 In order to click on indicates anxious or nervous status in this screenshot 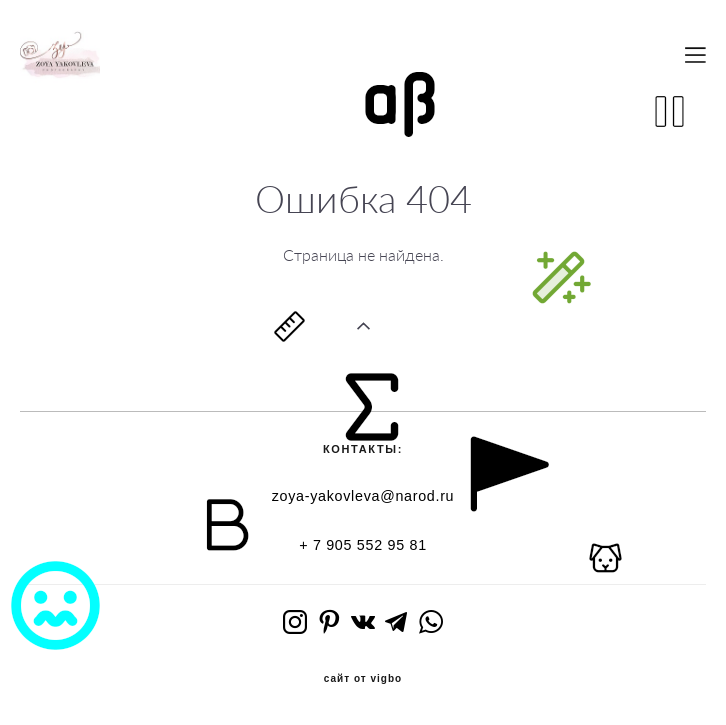, I will do `click(55, 605)`.